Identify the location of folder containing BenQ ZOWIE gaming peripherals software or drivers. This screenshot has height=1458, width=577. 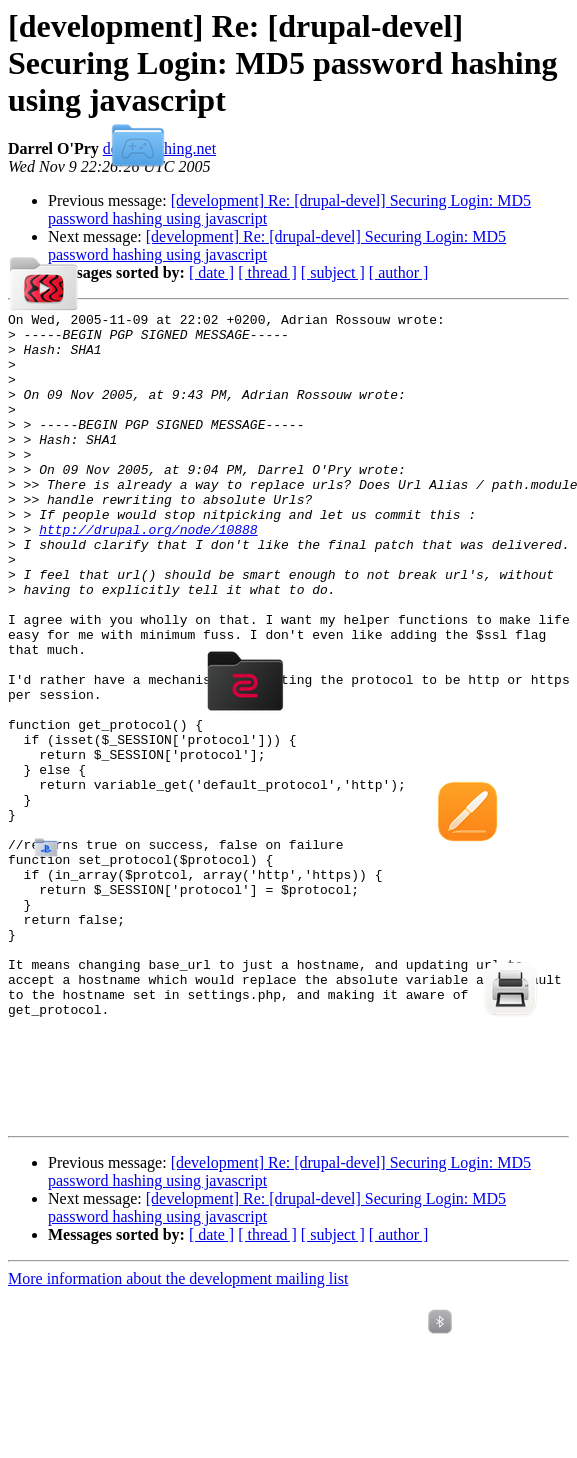
(245, 683).